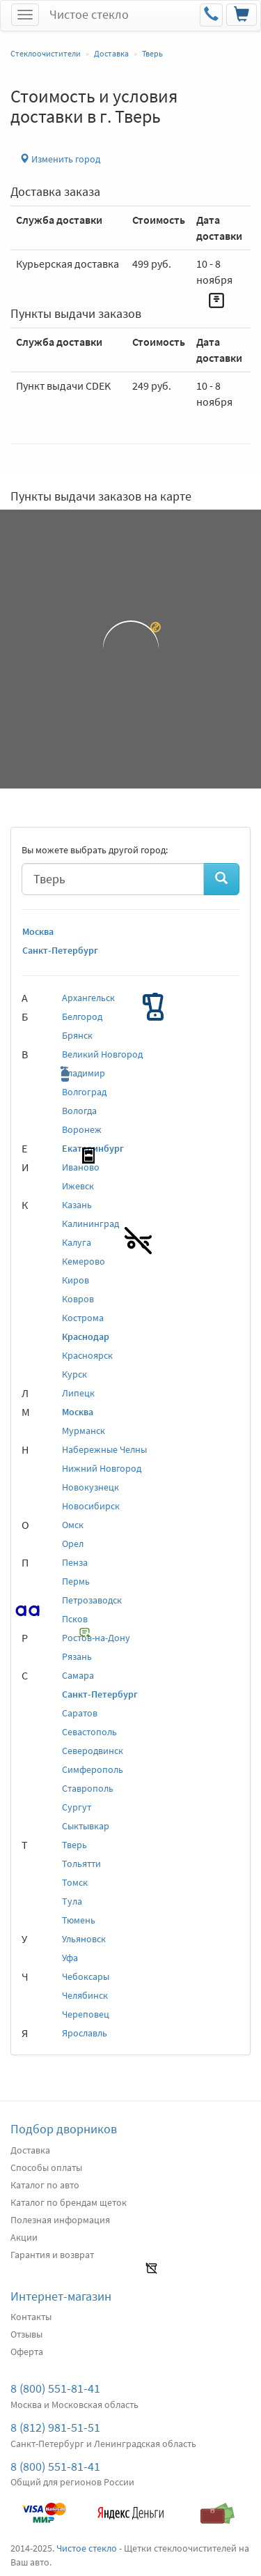 This screenshot has width=261, height=2576. Describe the element at coordinates (154, 1007) in the screenshot. I see `kitchen blender appliance icon` at that location.